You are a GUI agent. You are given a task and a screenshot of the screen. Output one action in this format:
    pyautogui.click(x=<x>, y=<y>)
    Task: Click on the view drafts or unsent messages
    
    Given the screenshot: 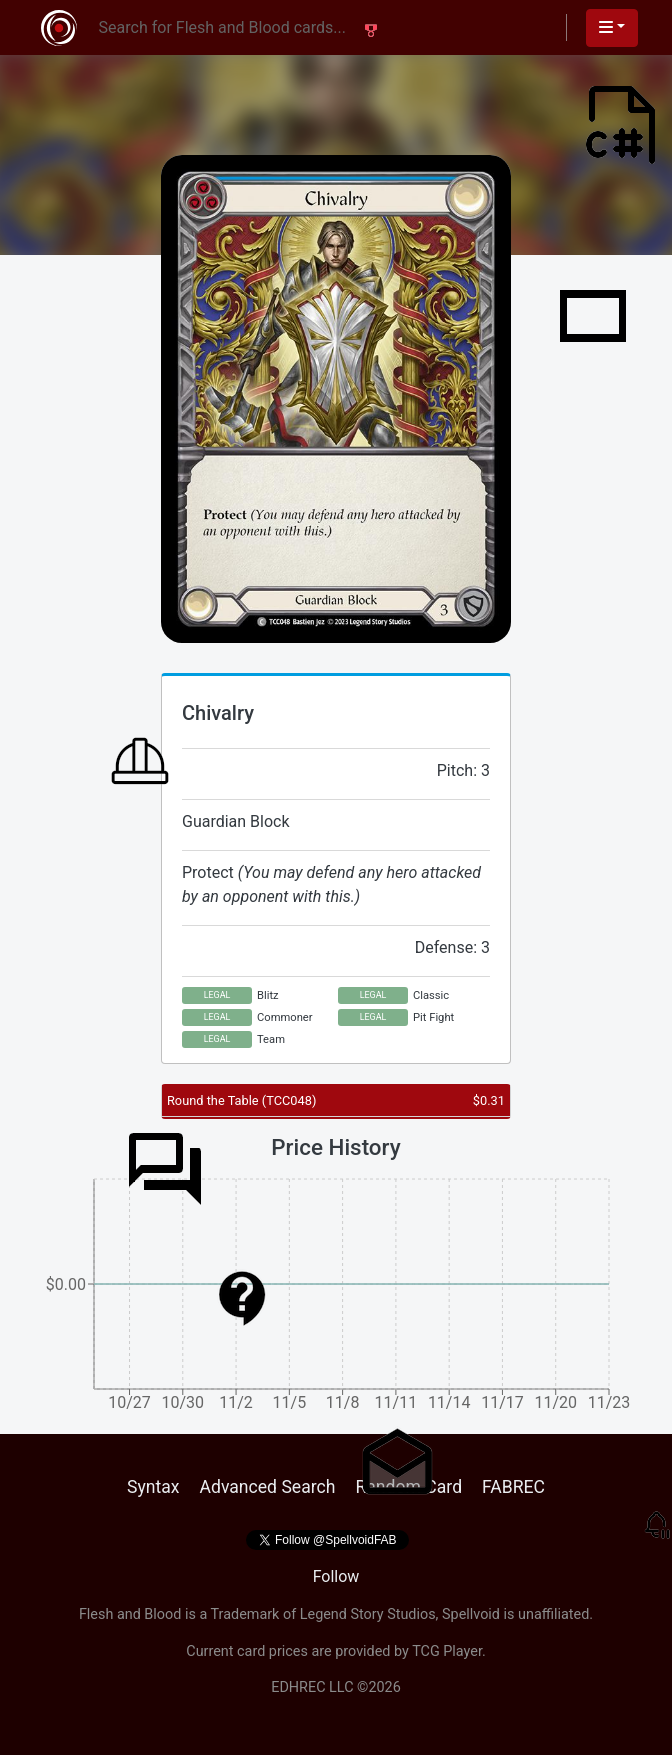 What is the action you would take?
    pyautogui.click(x=397, y=1466)
    